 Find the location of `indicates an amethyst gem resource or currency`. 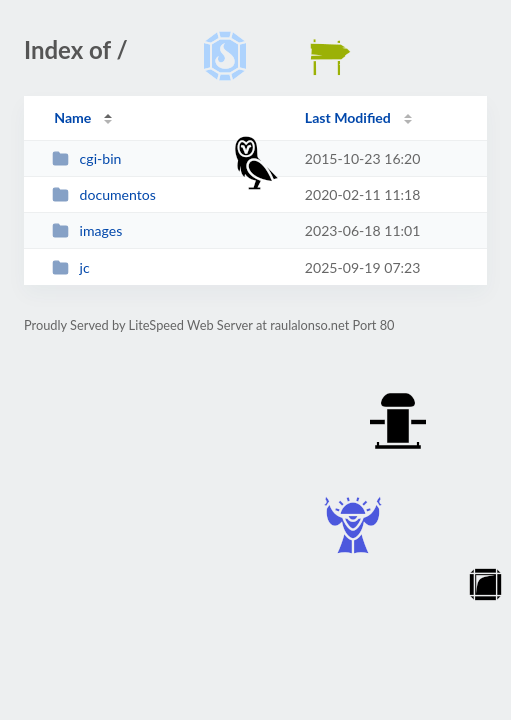

indicates an amethyst gem resource or currency is located at coordinates (485, 584).